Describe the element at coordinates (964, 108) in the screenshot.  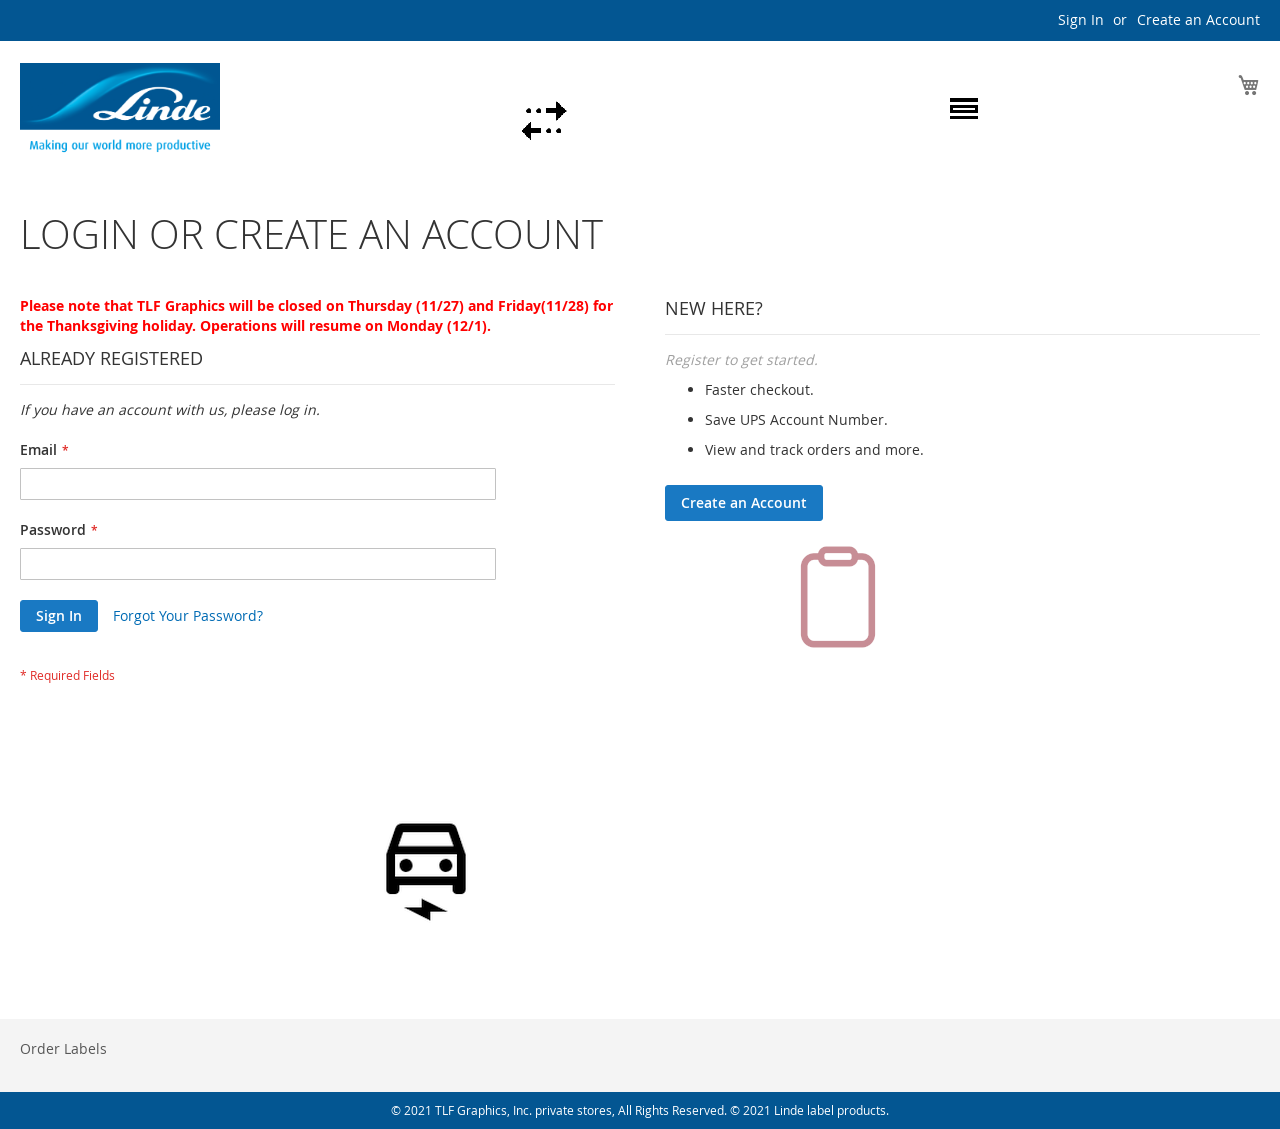
I see `switch to day view in calendar` at that location.